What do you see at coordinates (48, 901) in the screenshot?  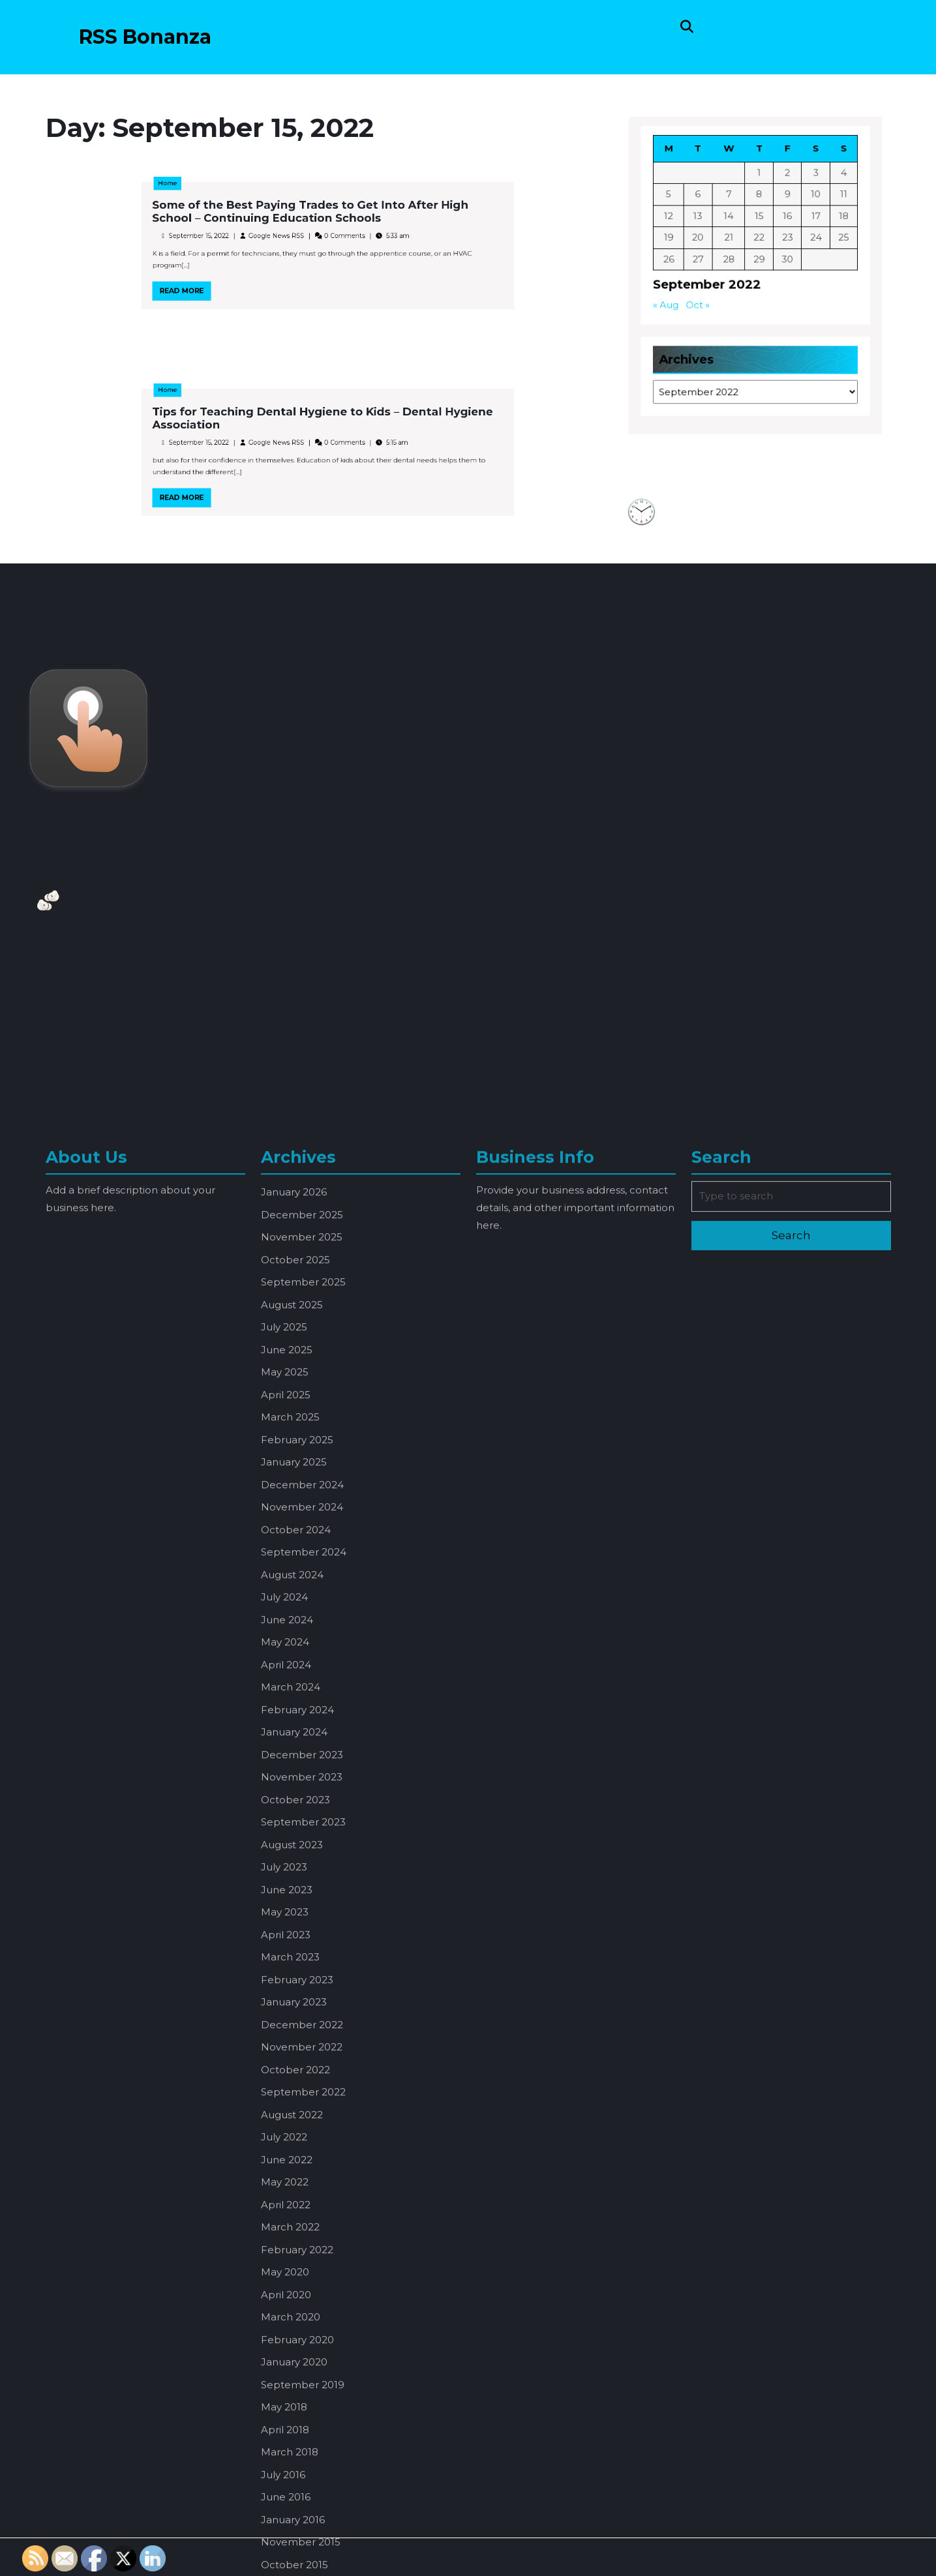 I see `connect beats wireless earbuds via bluetooth` at bounding box center [48, 901].